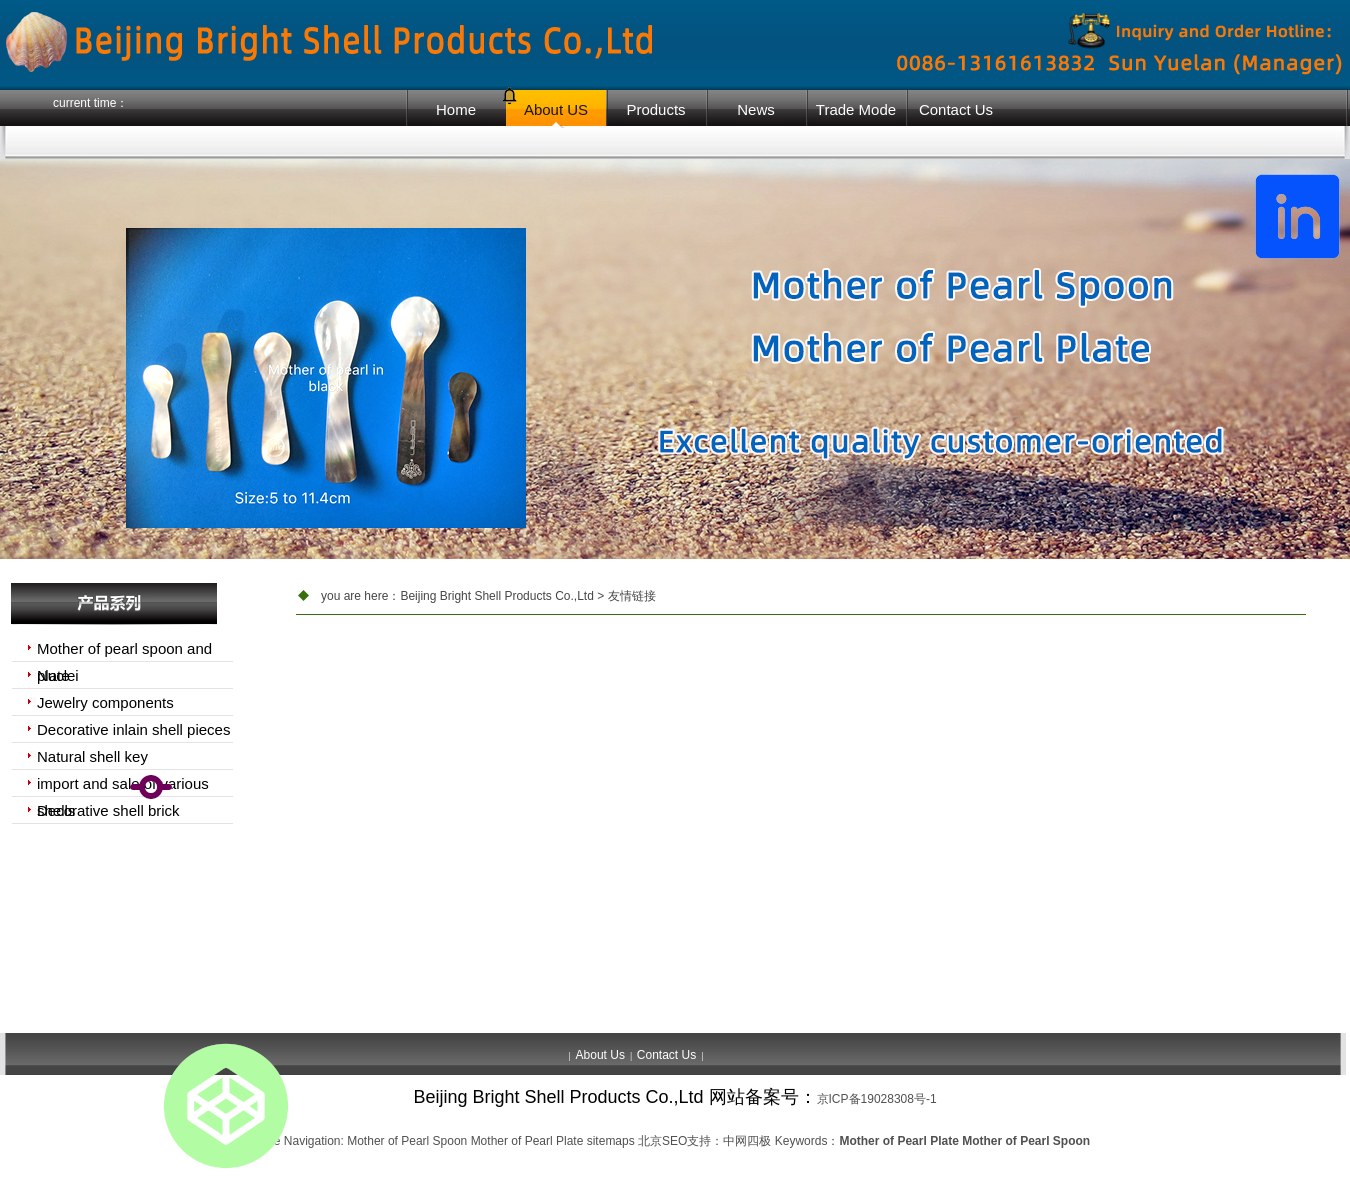  I want to click on open CodePen website or app, so click(226, 1106).